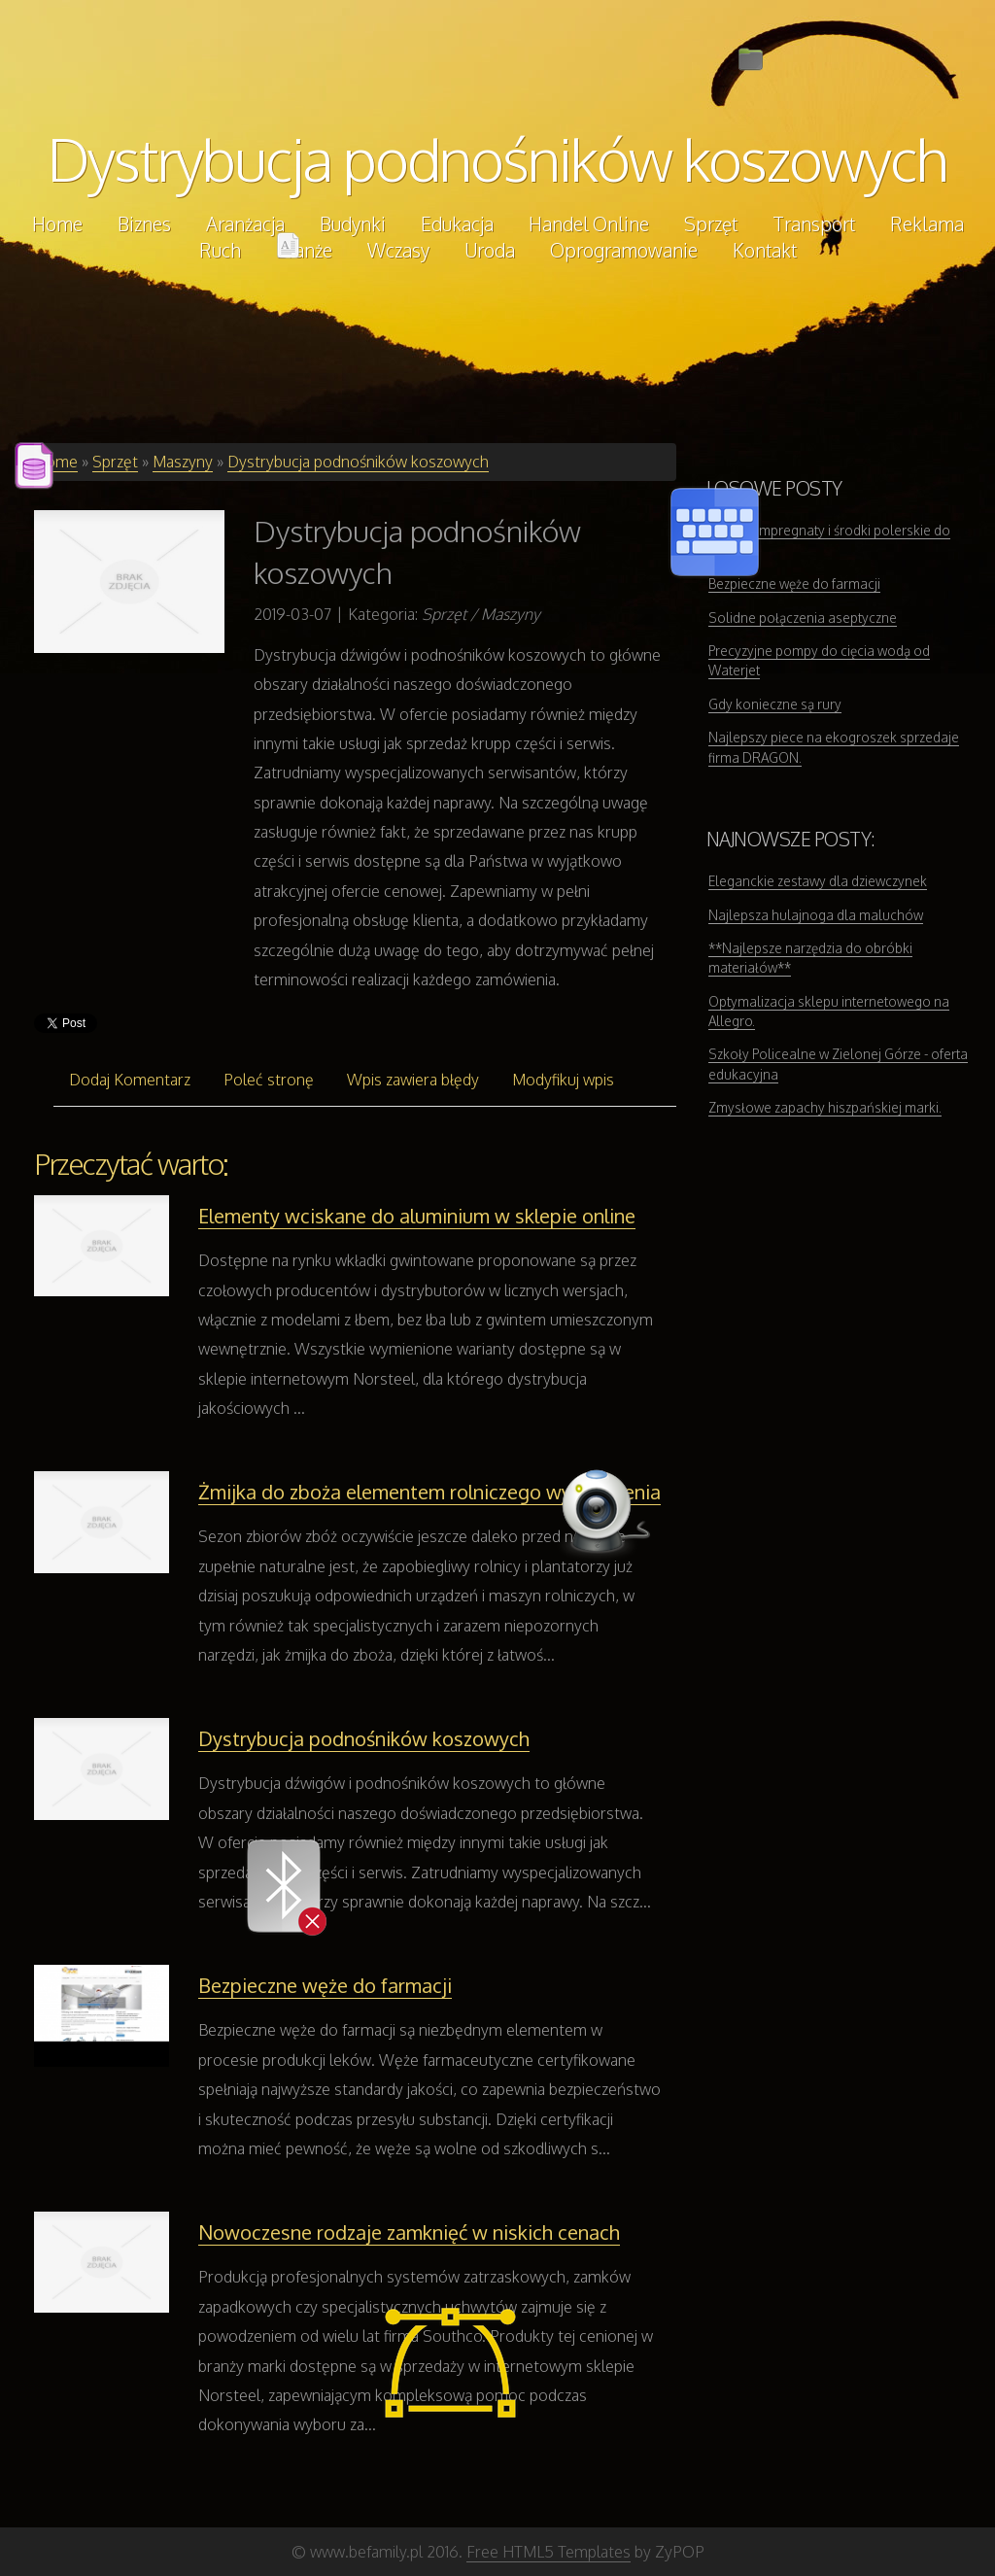 This screenshot has height=2576, width=995. Describe the element at coordinates (34, 465) in the screenshot. I see `libreoffice base database file` at that location.